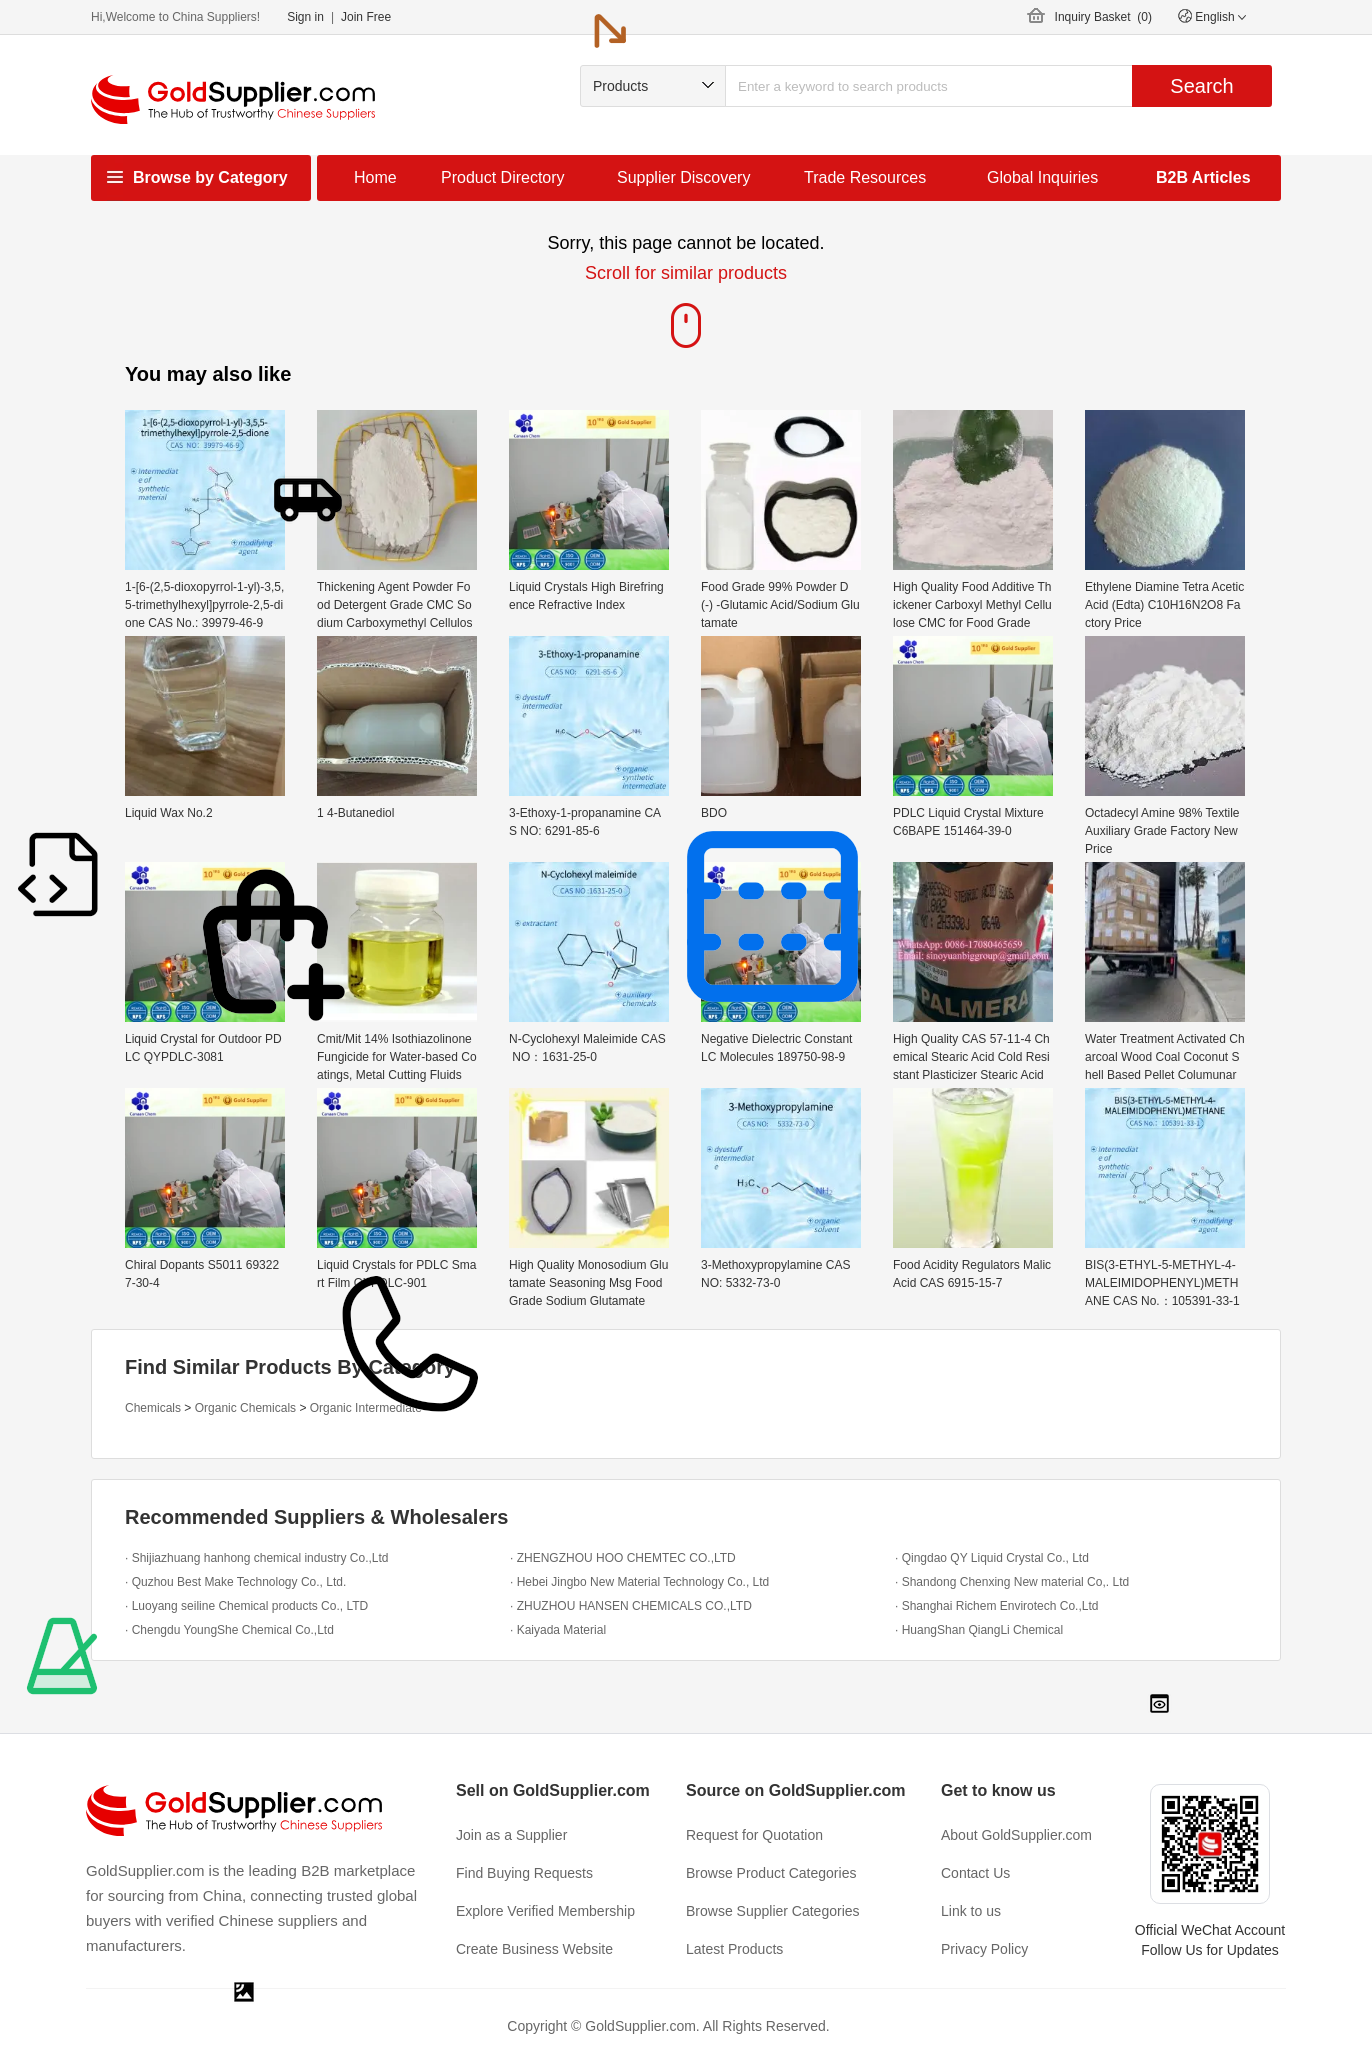 Image resolution: width=1372 pixels, height=2063 pixels. What do you see at coordinates (609, 31) in the screenshot?
I see `make a sharp right turn (navigation direction)` at bounding box center [609, 31].